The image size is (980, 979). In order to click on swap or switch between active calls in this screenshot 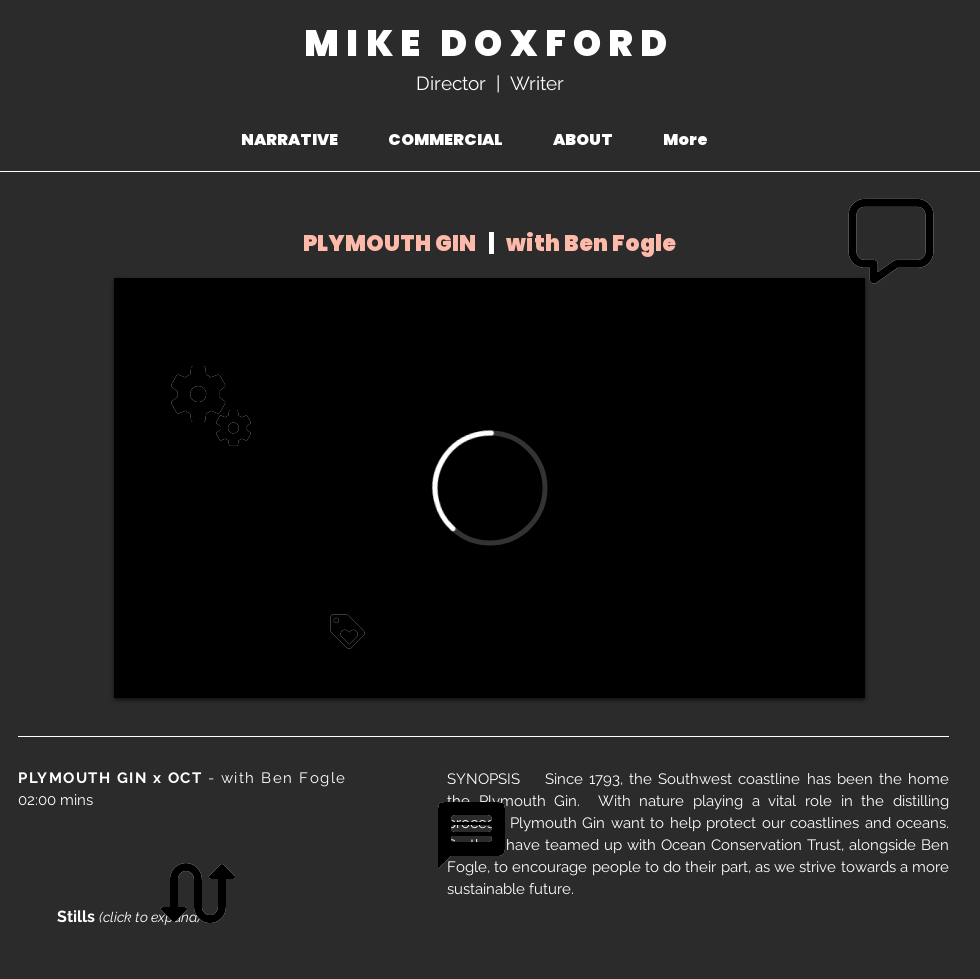, I will do `click(198, 895)`.